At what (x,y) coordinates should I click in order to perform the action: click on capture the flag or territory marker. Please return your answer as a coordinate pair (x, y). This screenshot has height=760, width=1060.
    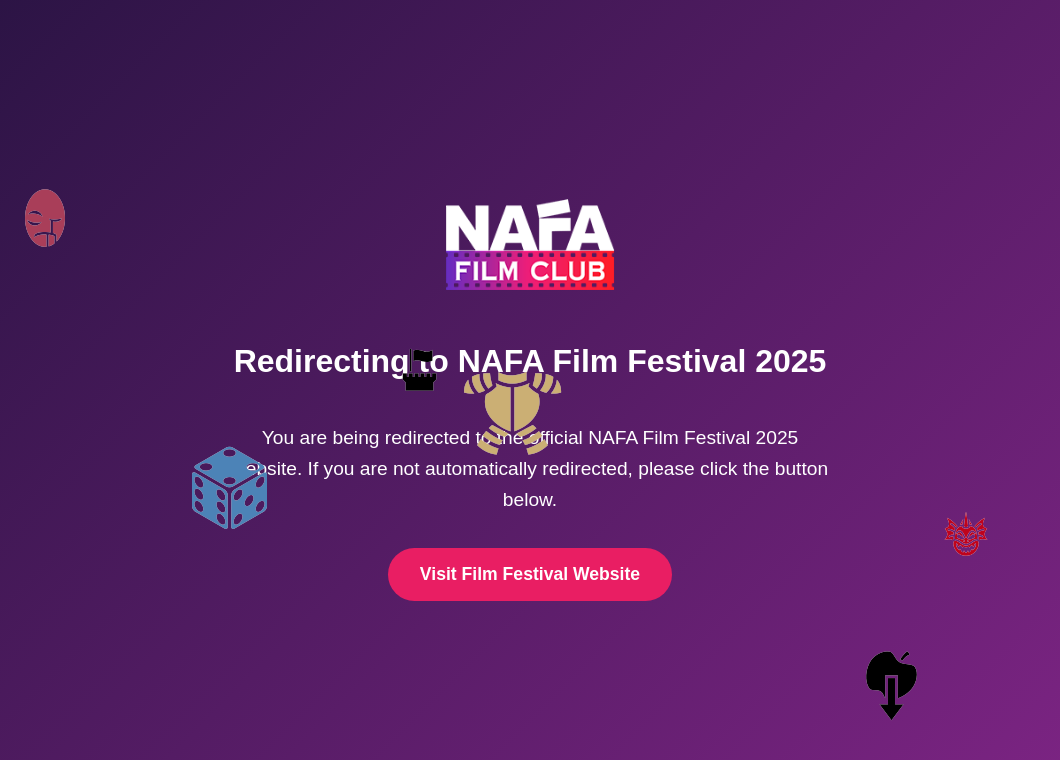
    Looking at the image, I should click on (419, 369).